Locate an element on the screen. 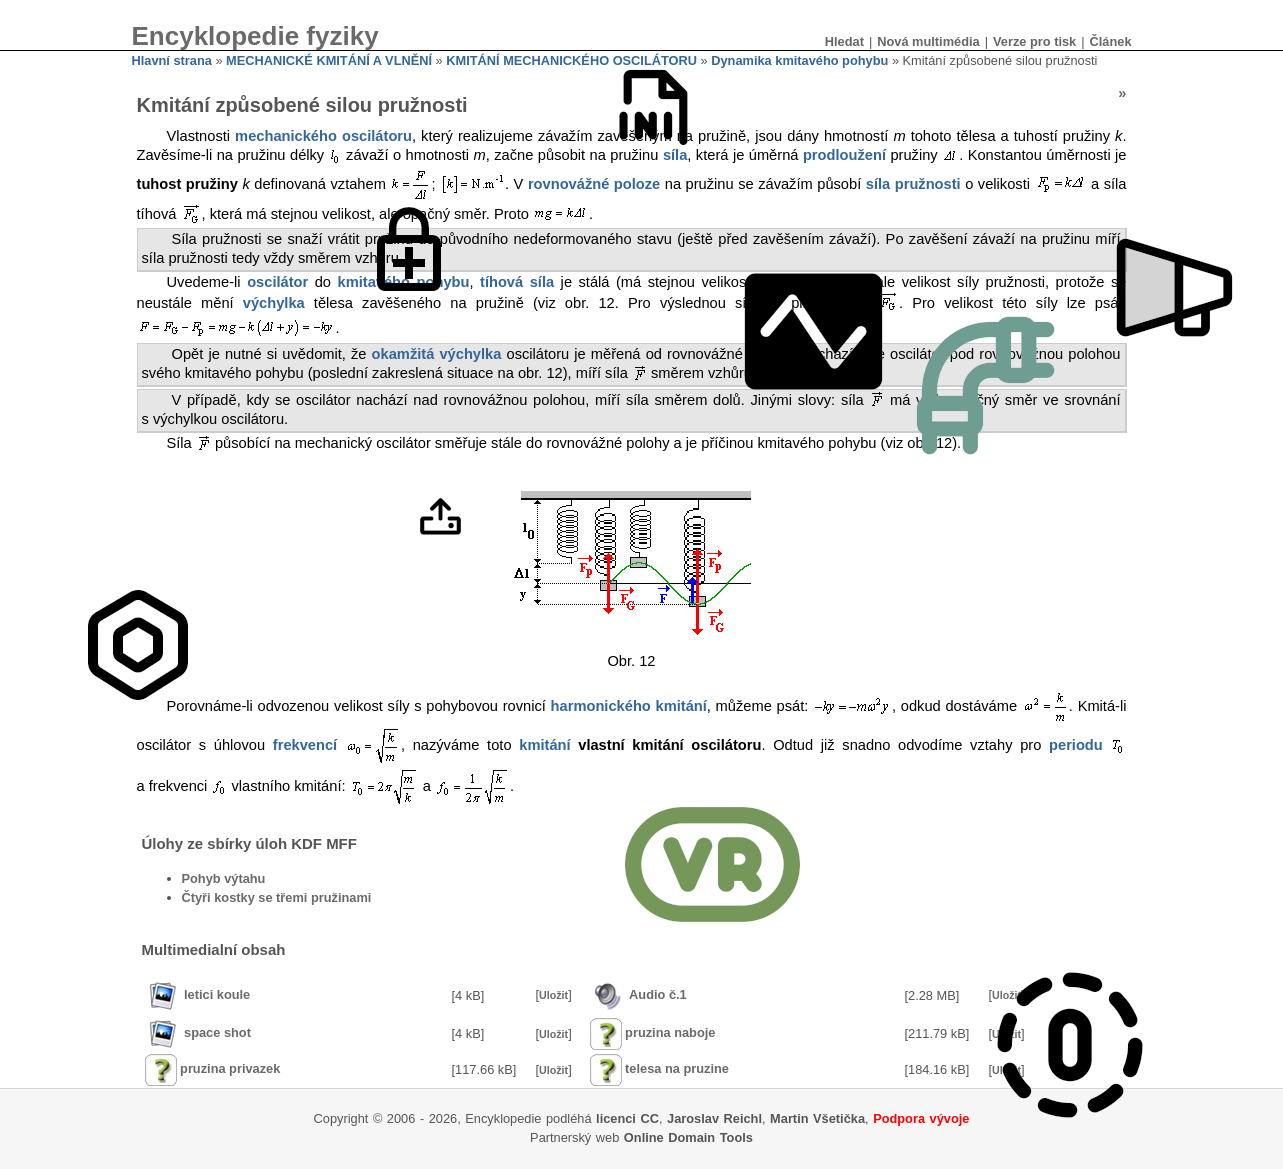 This screenshot has width=1283, height=1169. access assembly or component management is located at coordinates (138, 645).